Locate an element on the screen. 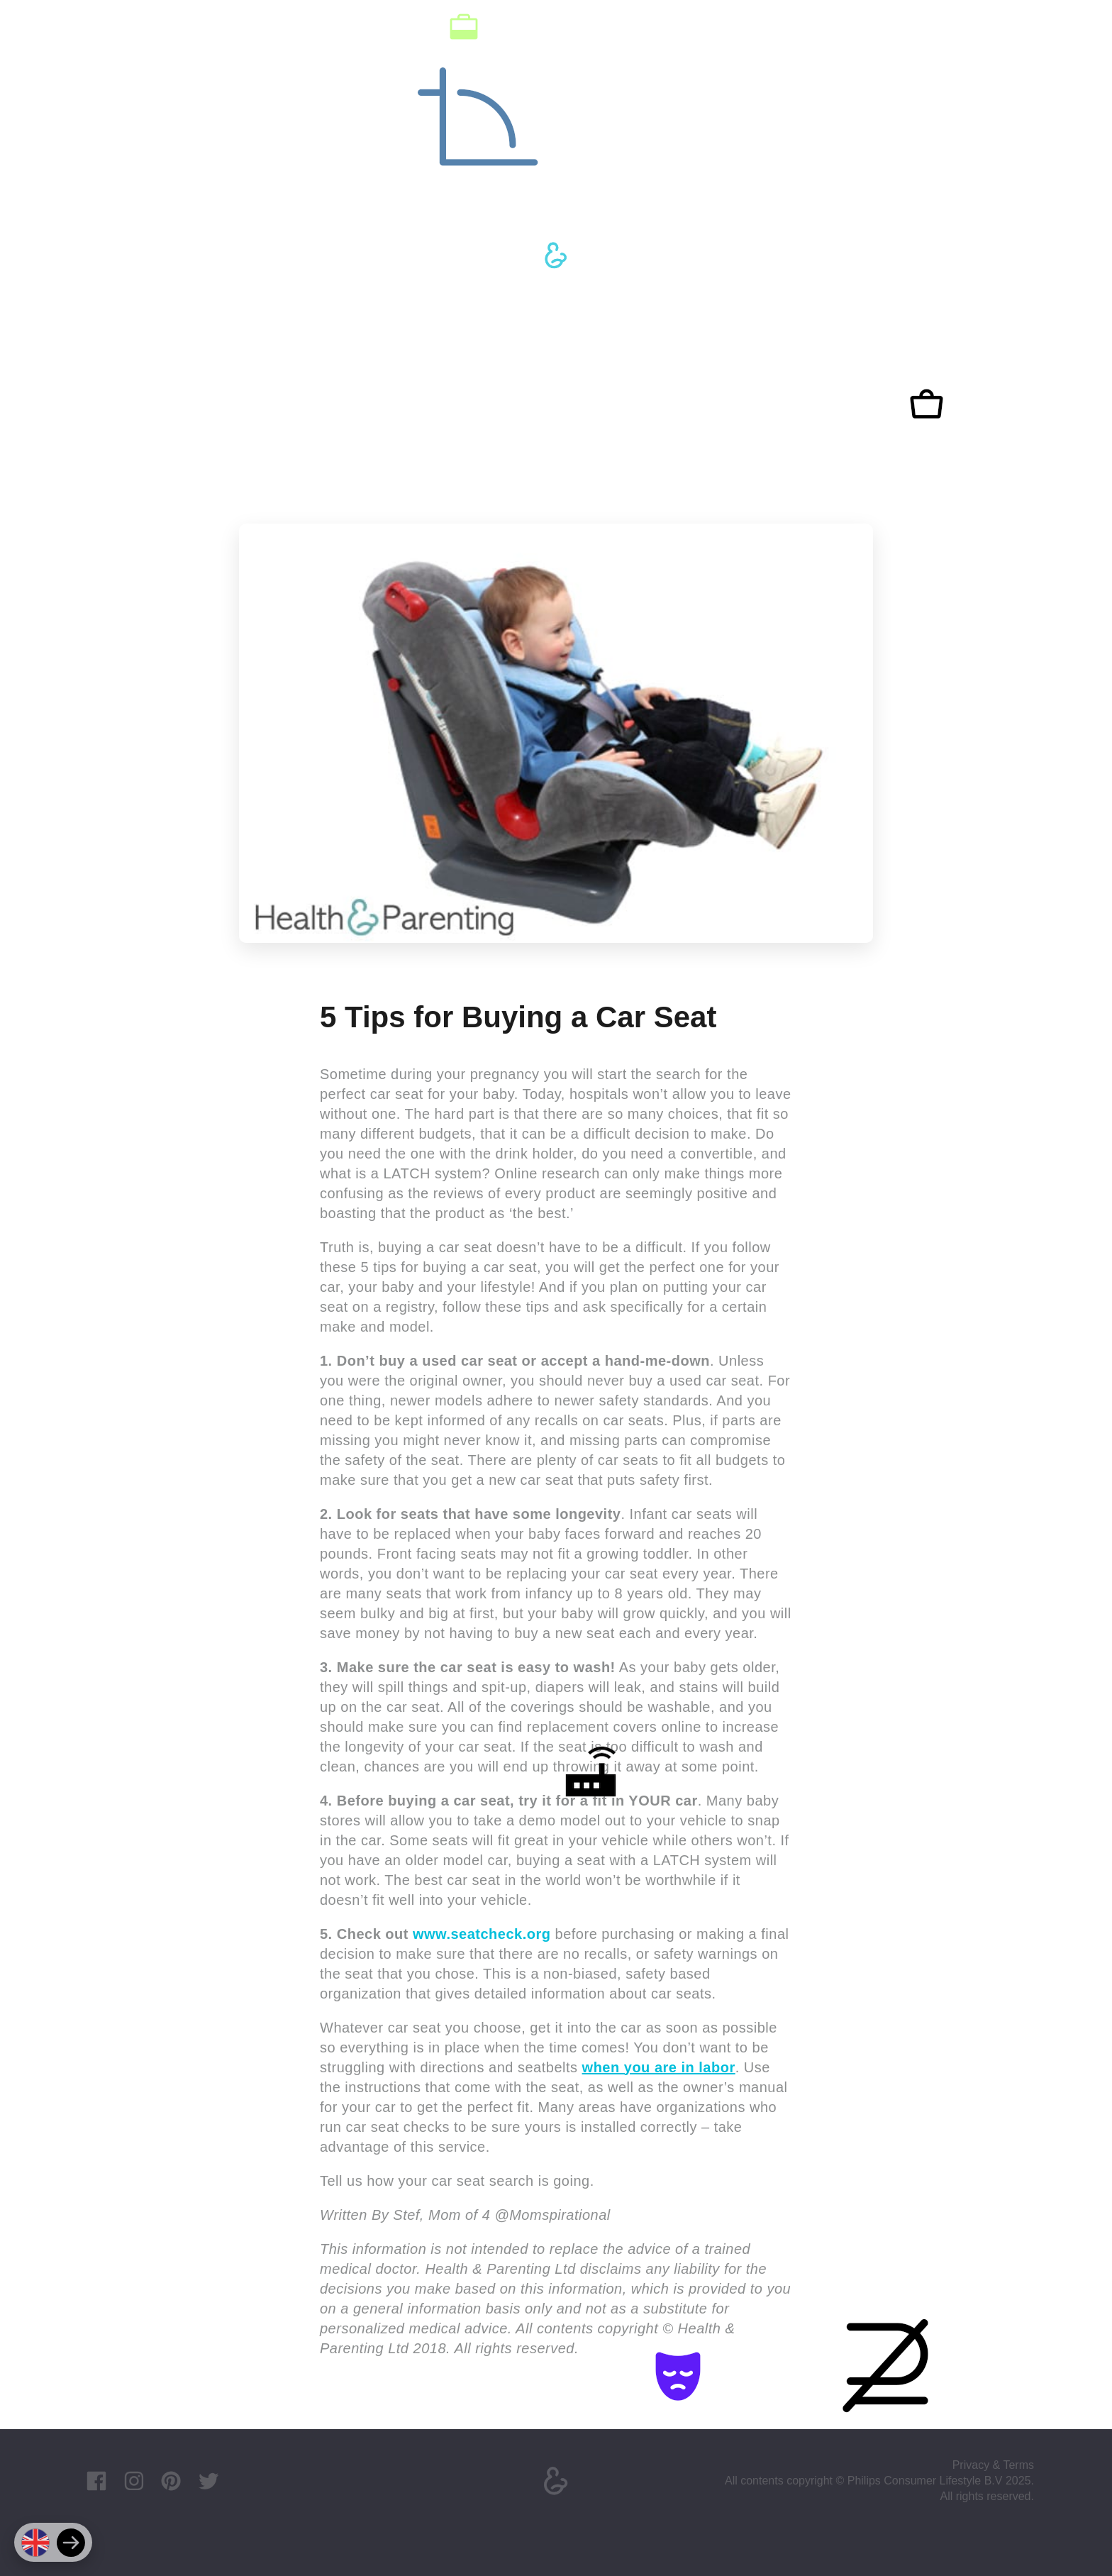 This screenshot has width=1112, height=2576. measure or adjust angle settings is located at coordinates (473, 123).